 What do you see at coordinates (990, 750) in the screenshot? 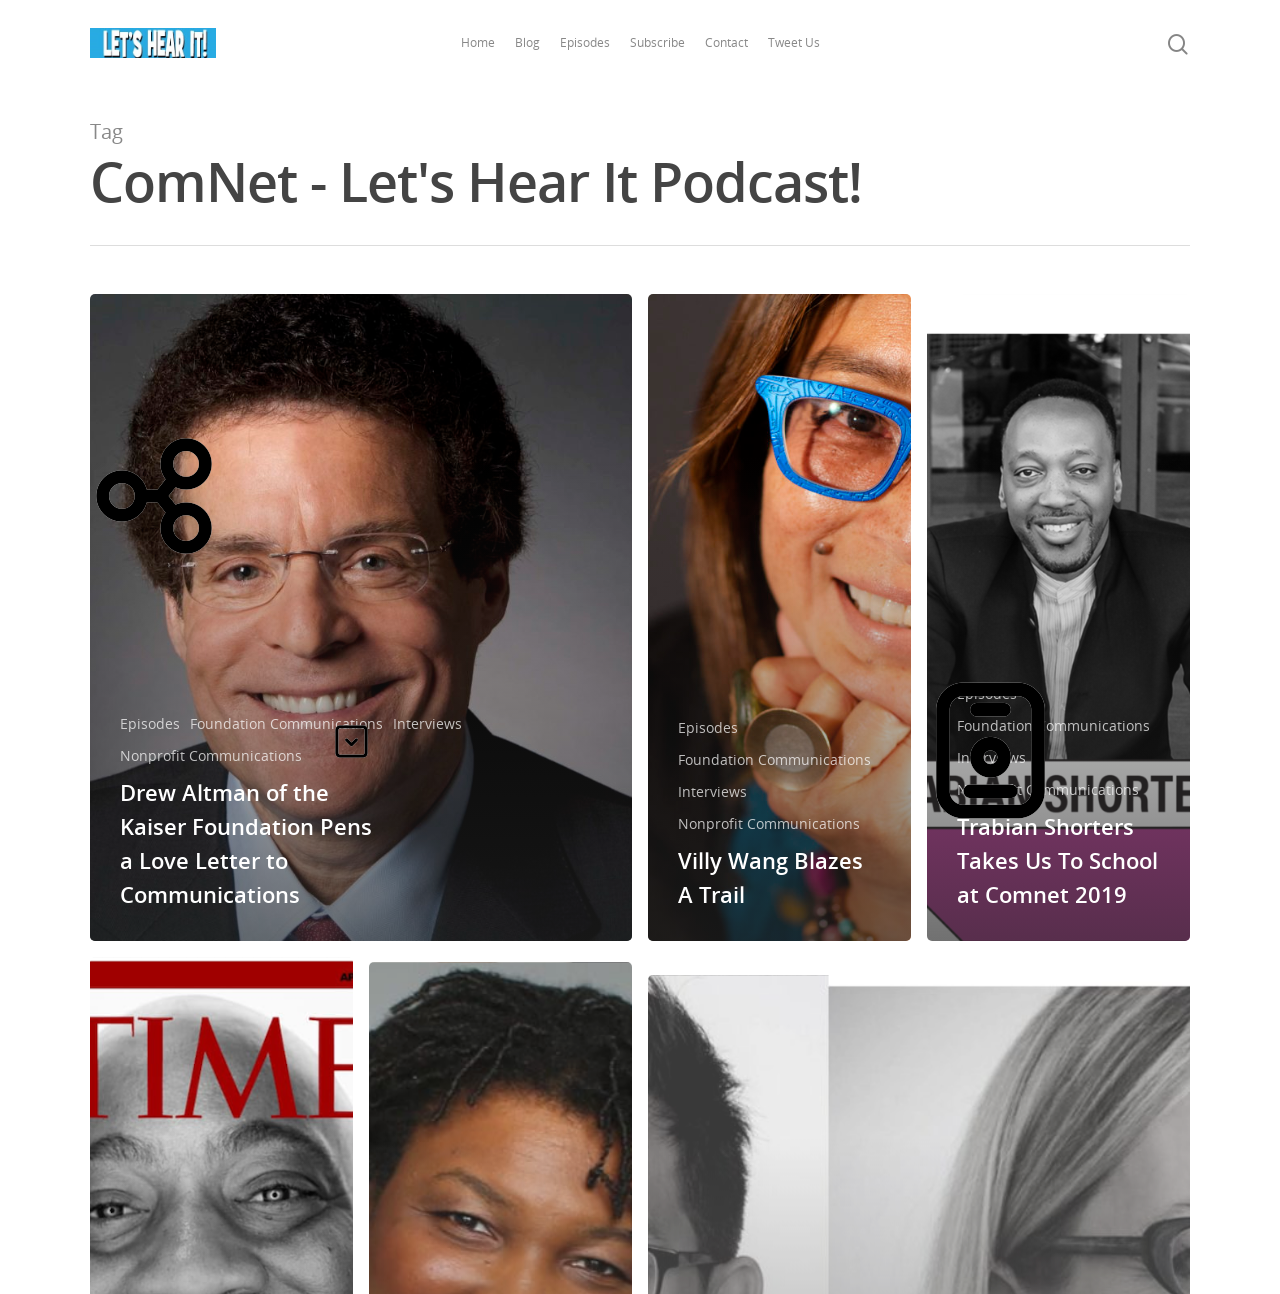
I see `view your ID or profile badge` at bounding box center [990, 750].